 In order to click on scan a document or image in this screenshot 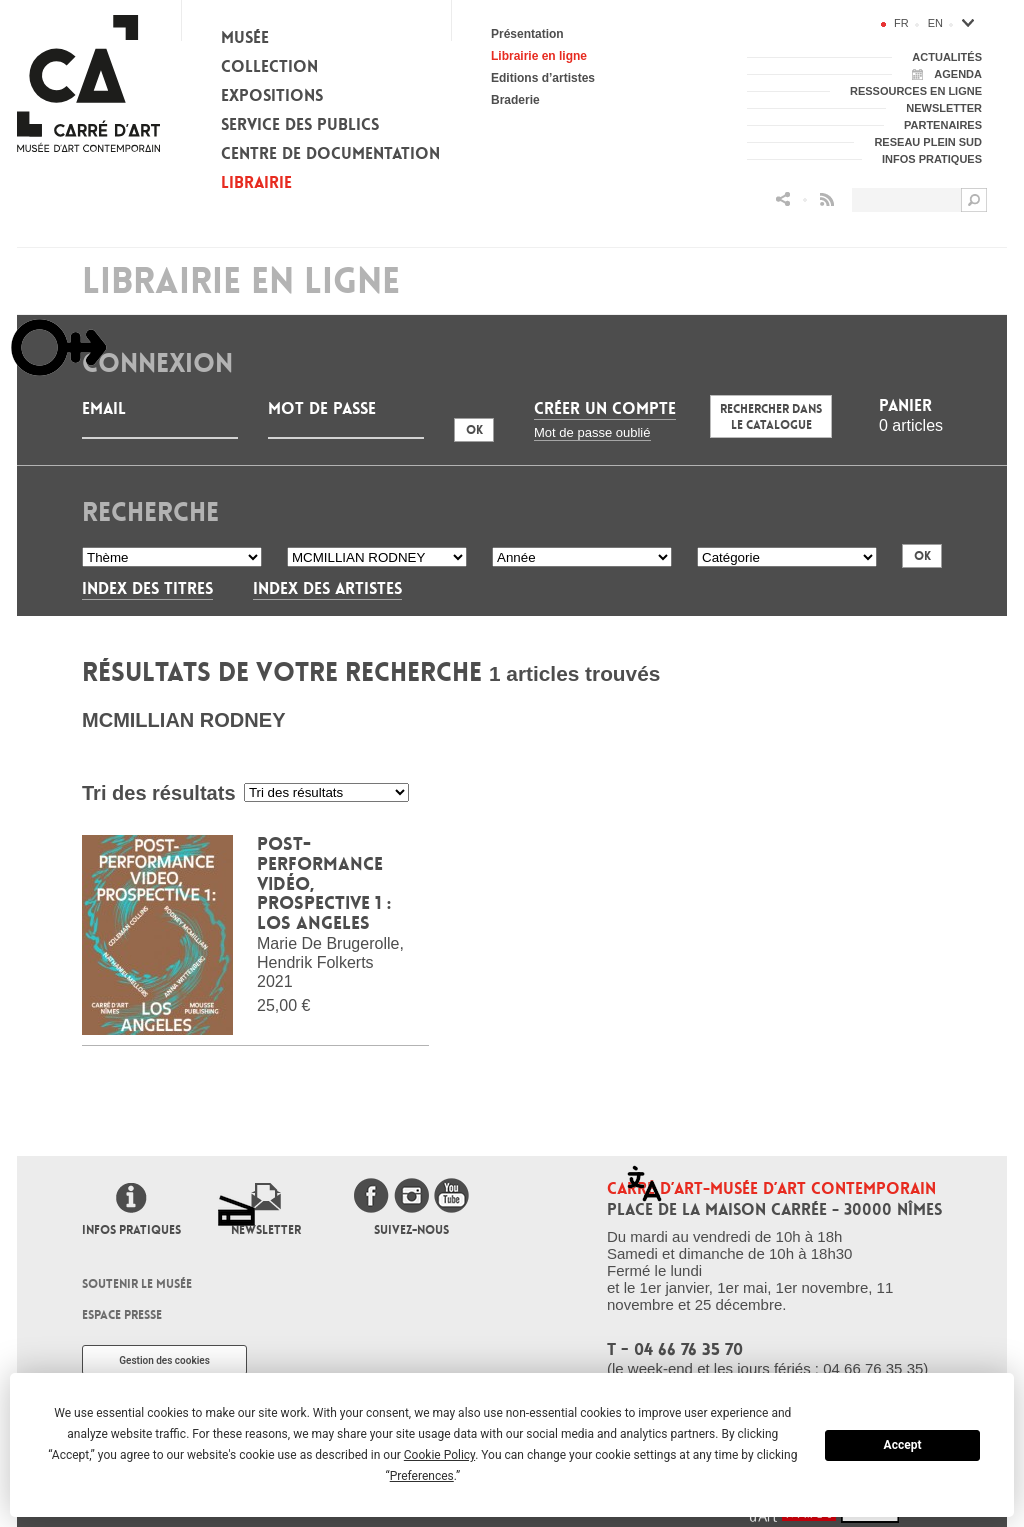, I will do `click(236, 1209)`.